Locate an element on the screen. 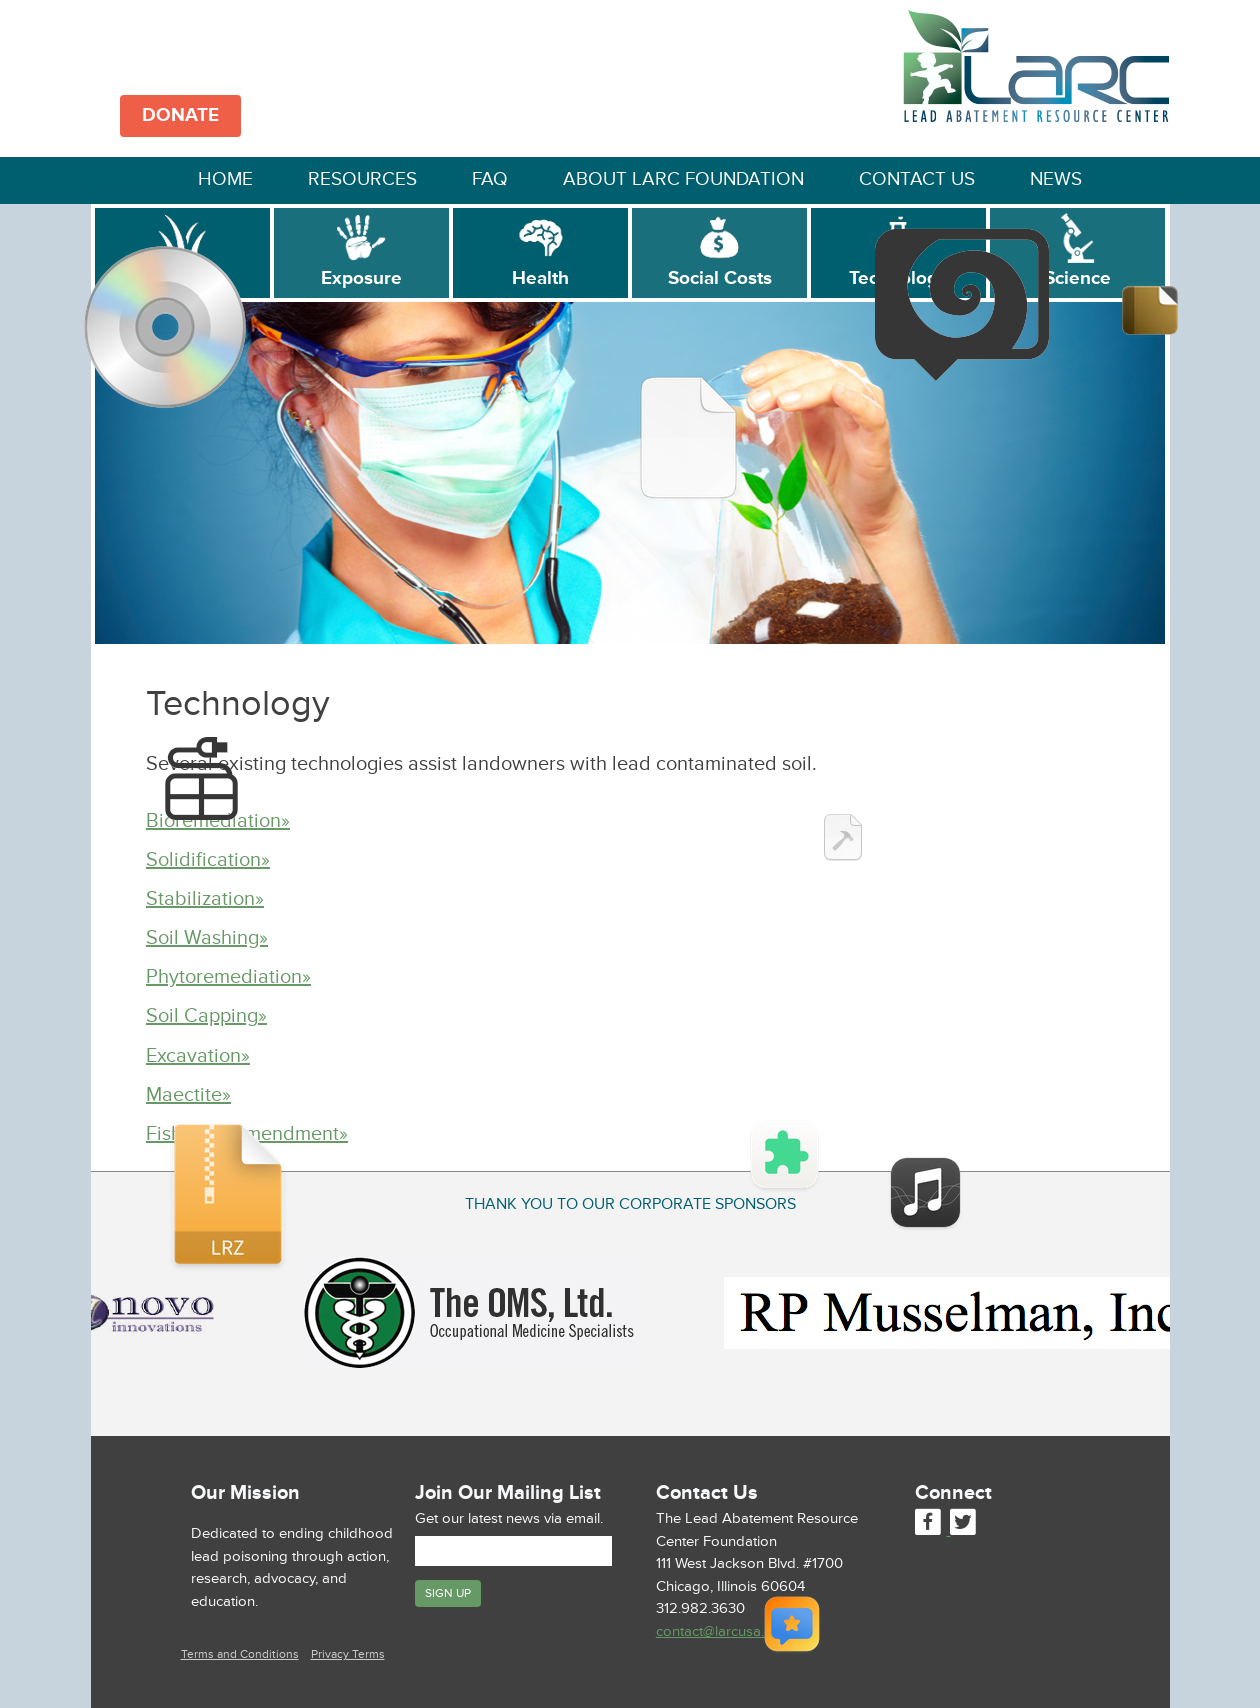 This screenshot has width=1260, height=1708. open fractal messaging app is located at coordinates (962, 305).